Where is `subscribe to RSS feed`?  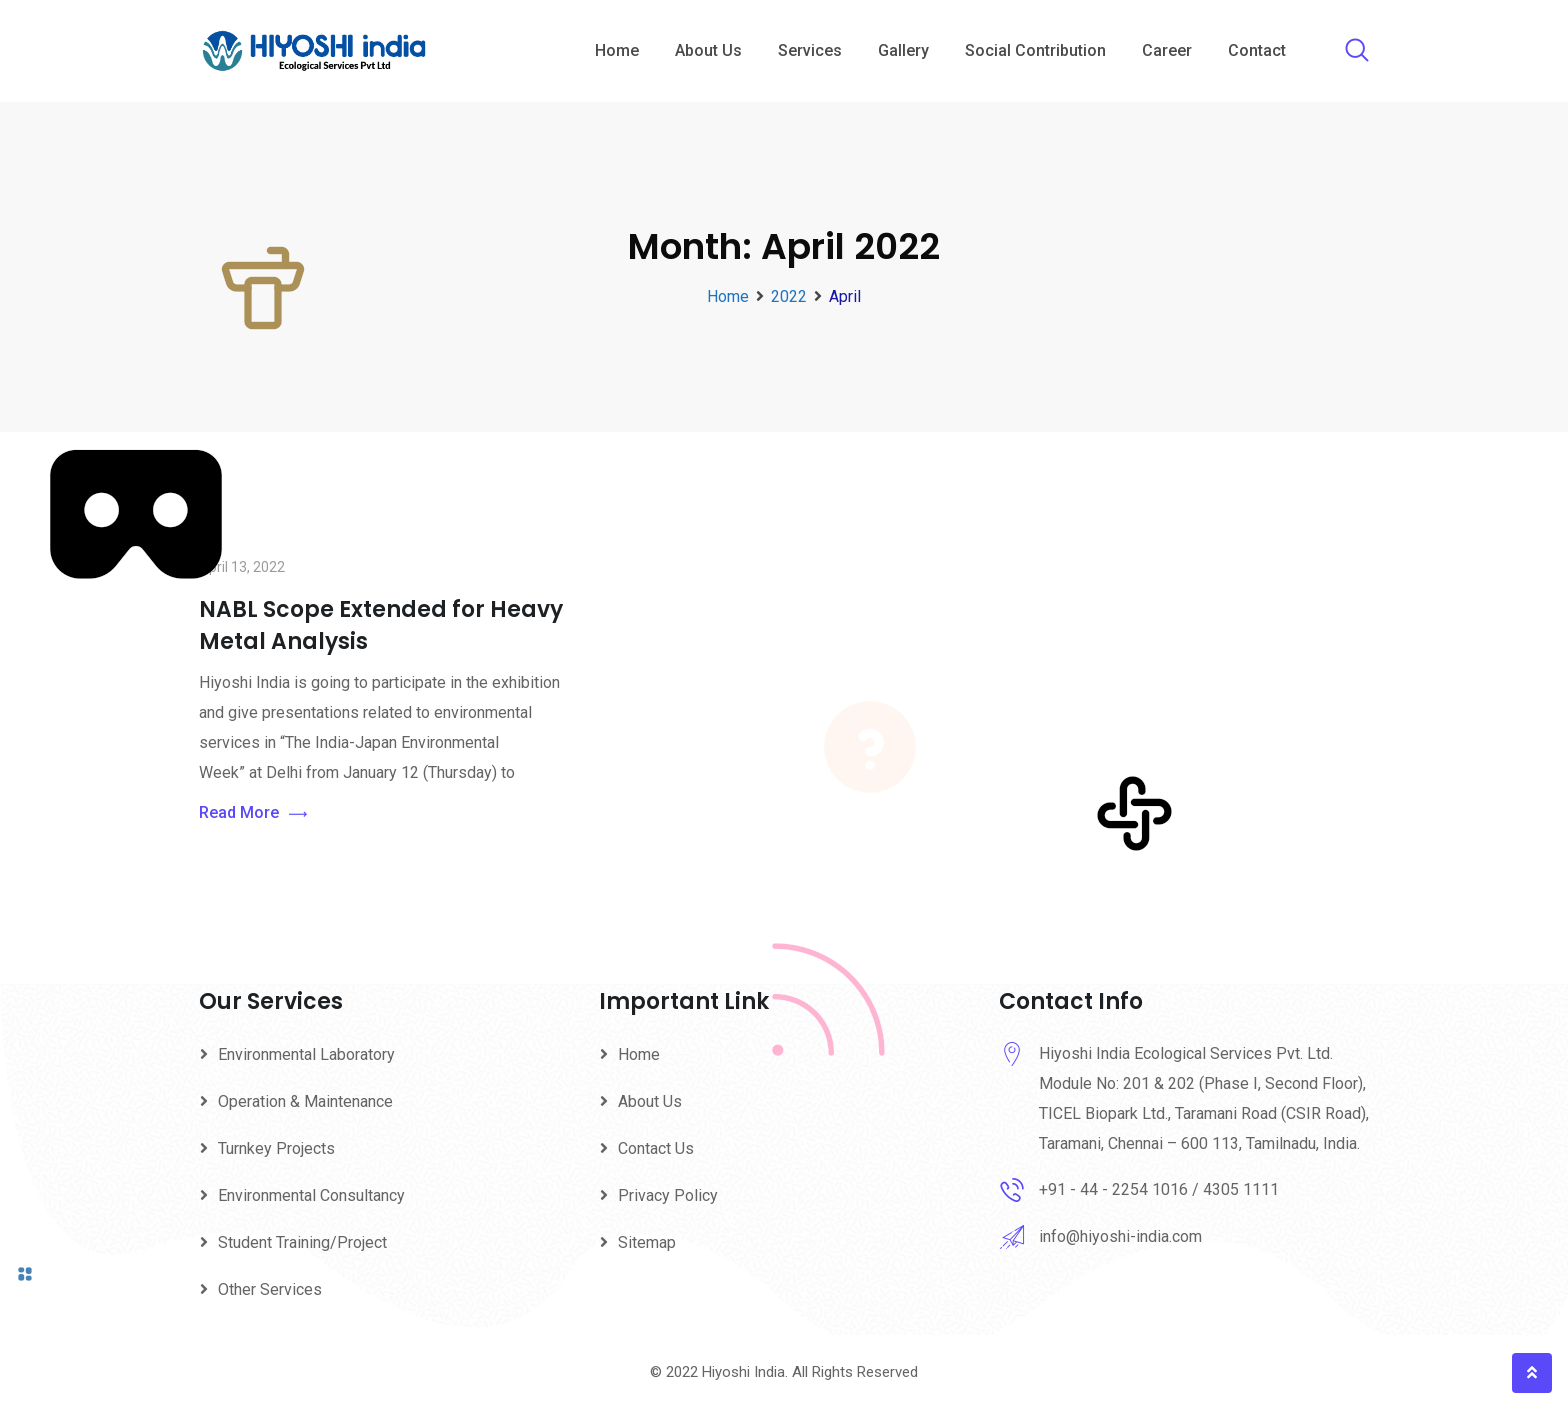 subscribe to RSS feed is located at coordinates (820, 1008).